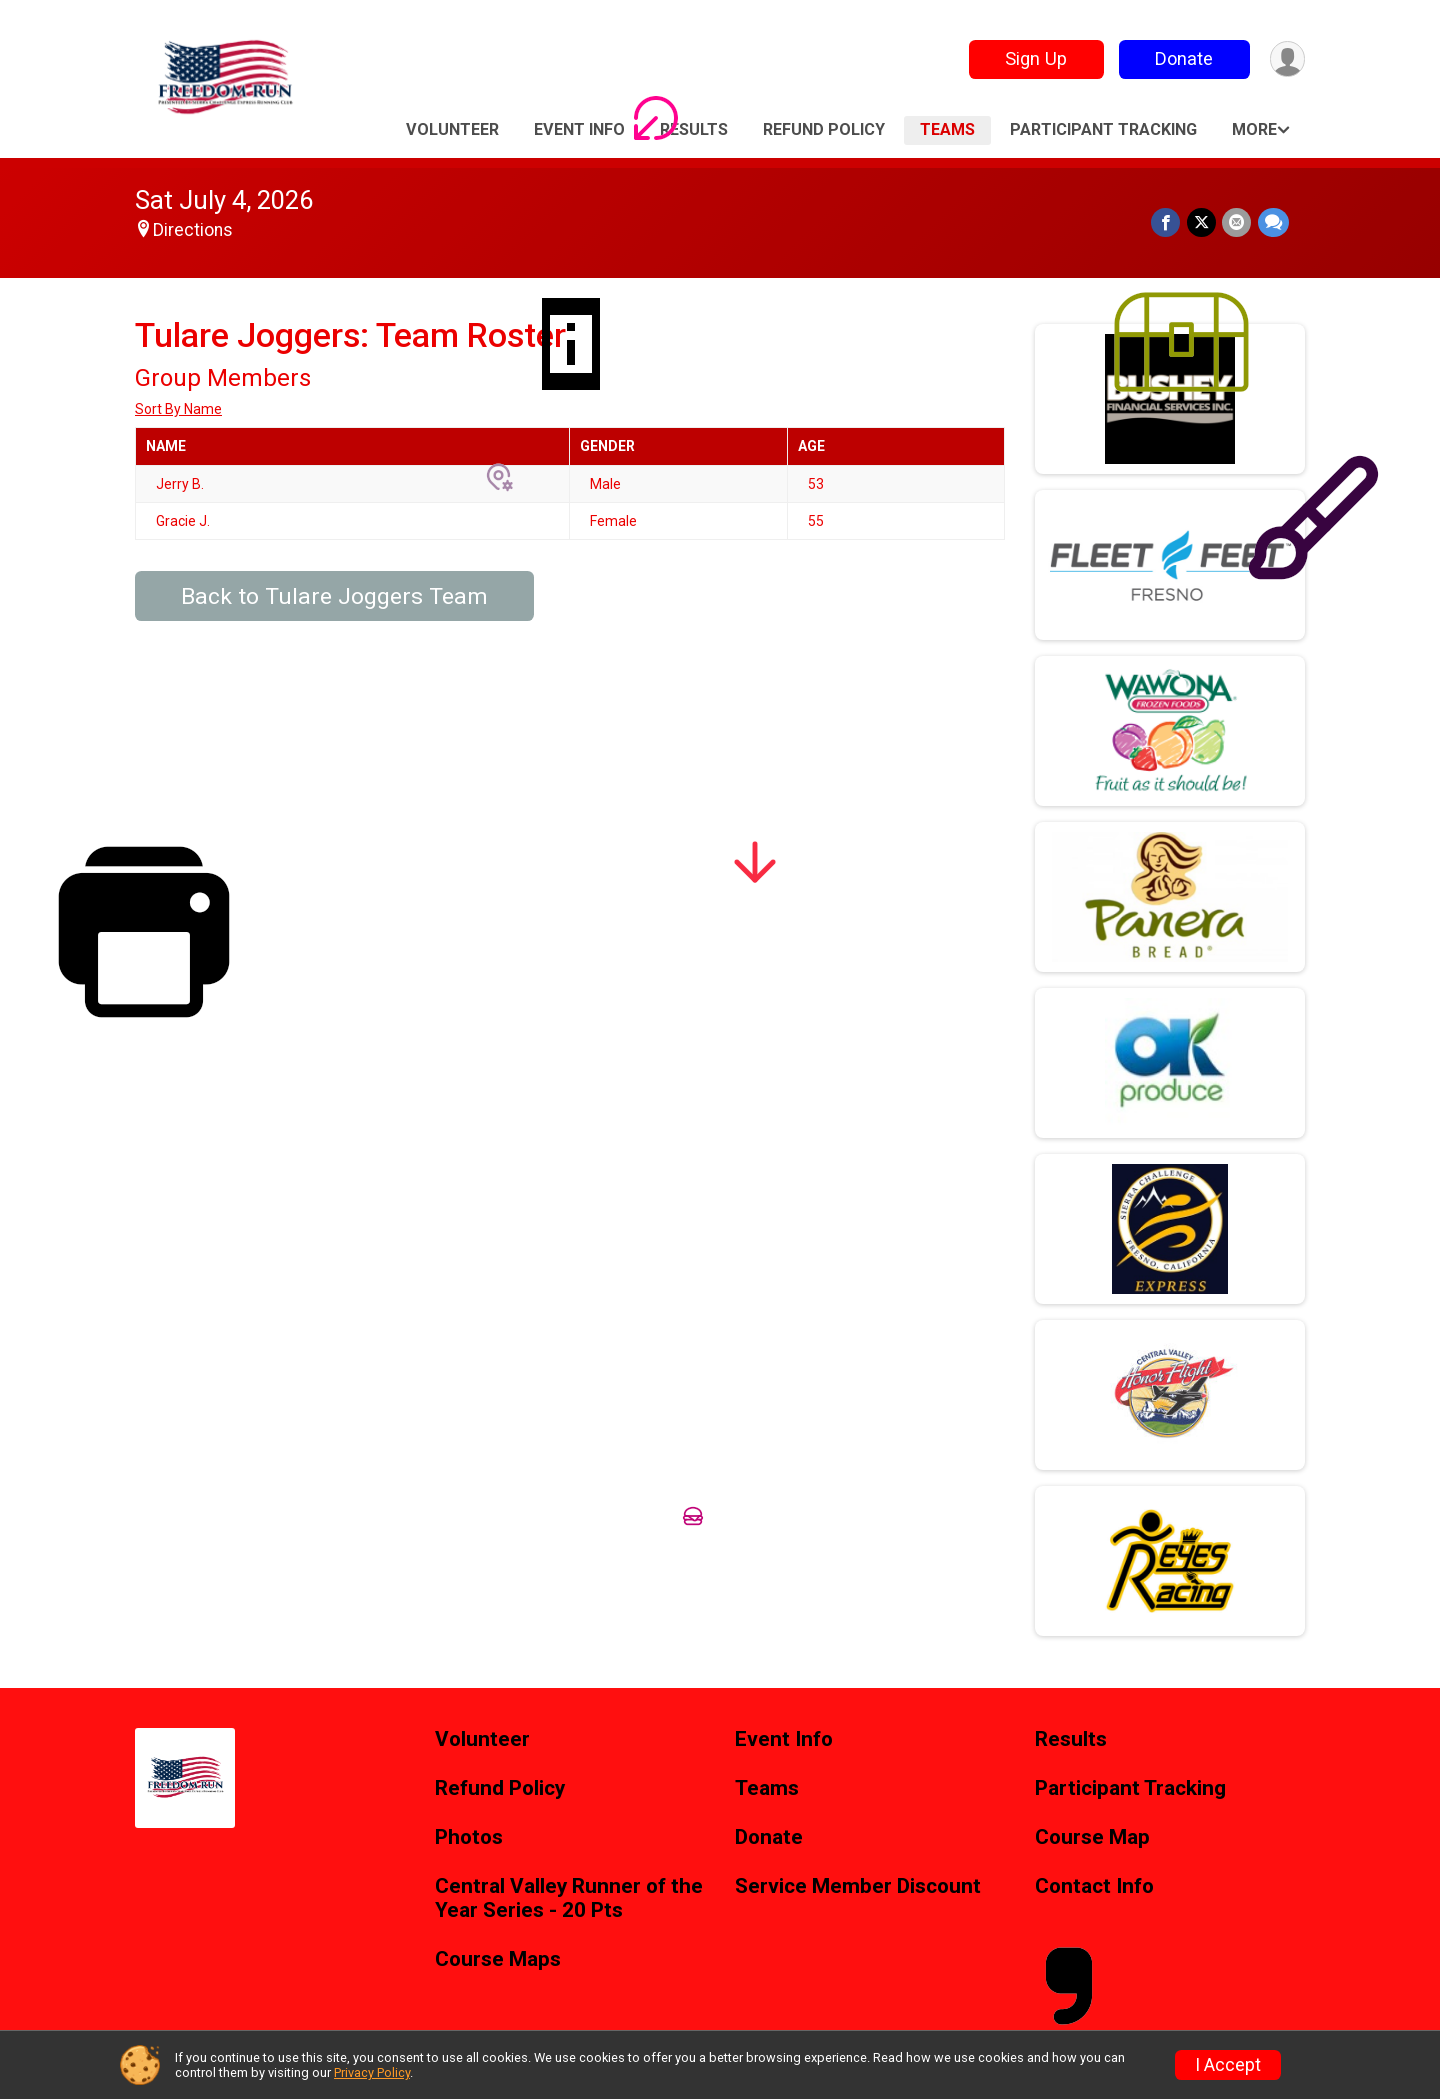  What do you see at coordinates (1181, 344) in the screenshot?
I see `access your rewards or collected items` at bounding box center [1181, 344].